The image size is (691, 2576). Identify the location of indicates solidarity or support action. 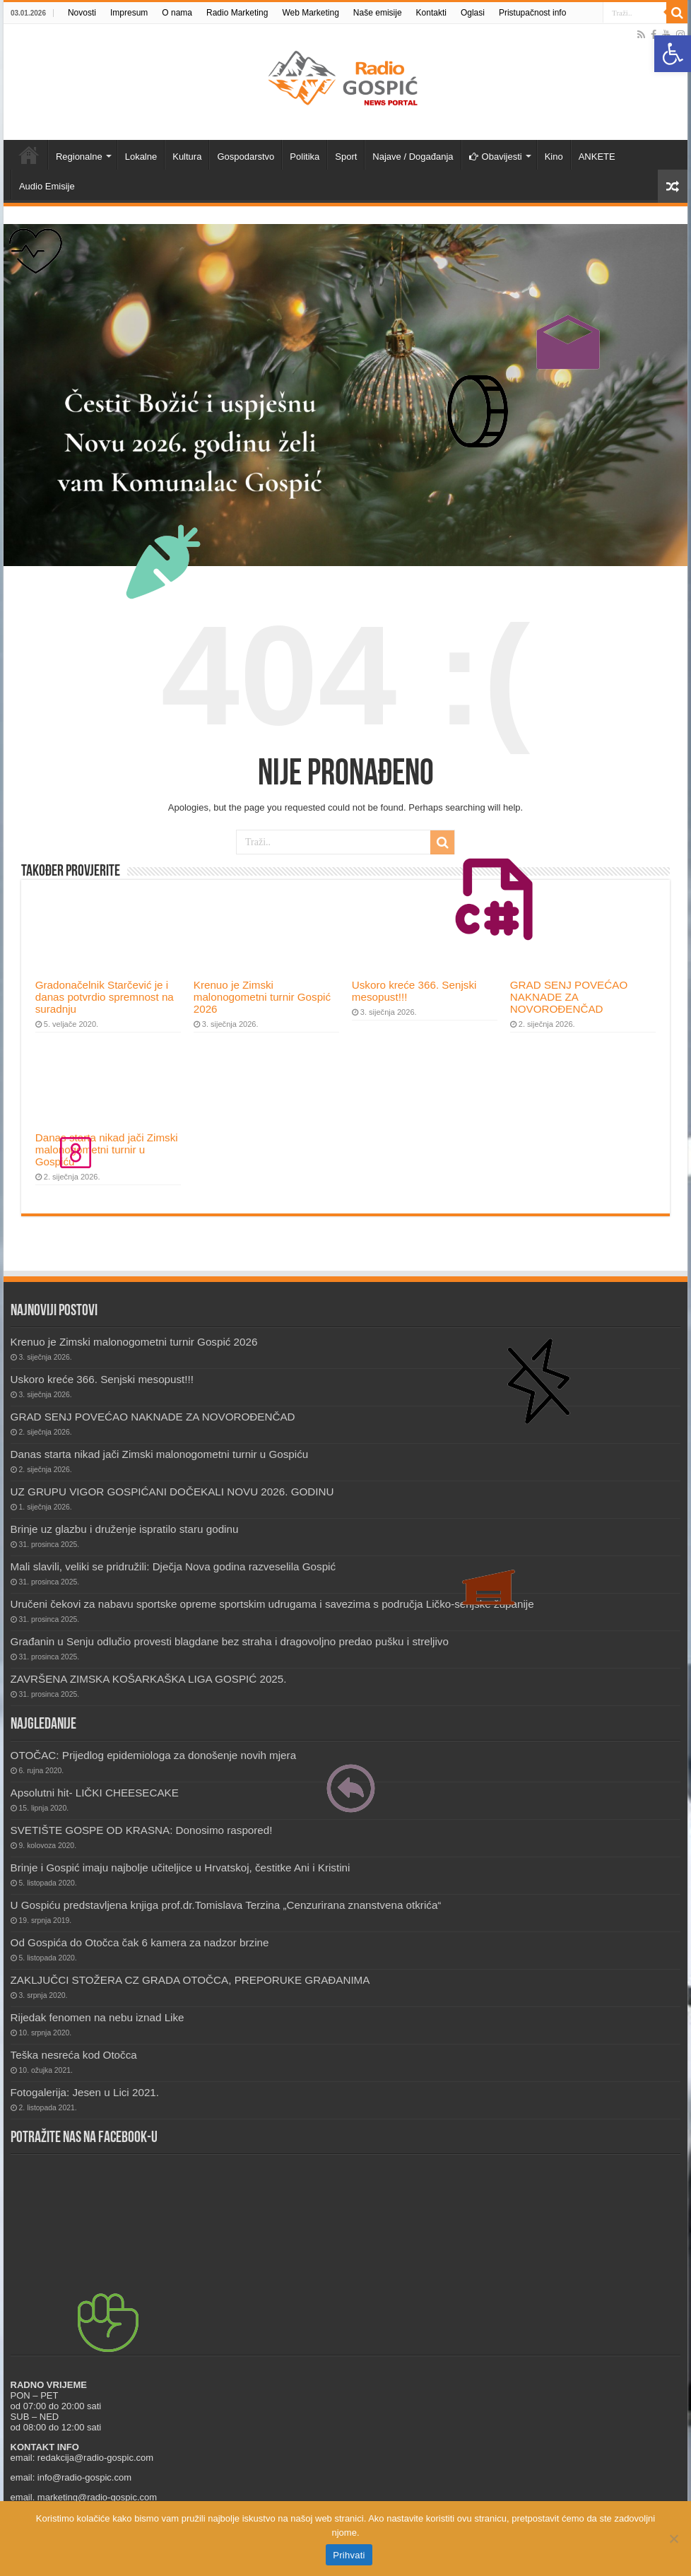
(108, 2322).